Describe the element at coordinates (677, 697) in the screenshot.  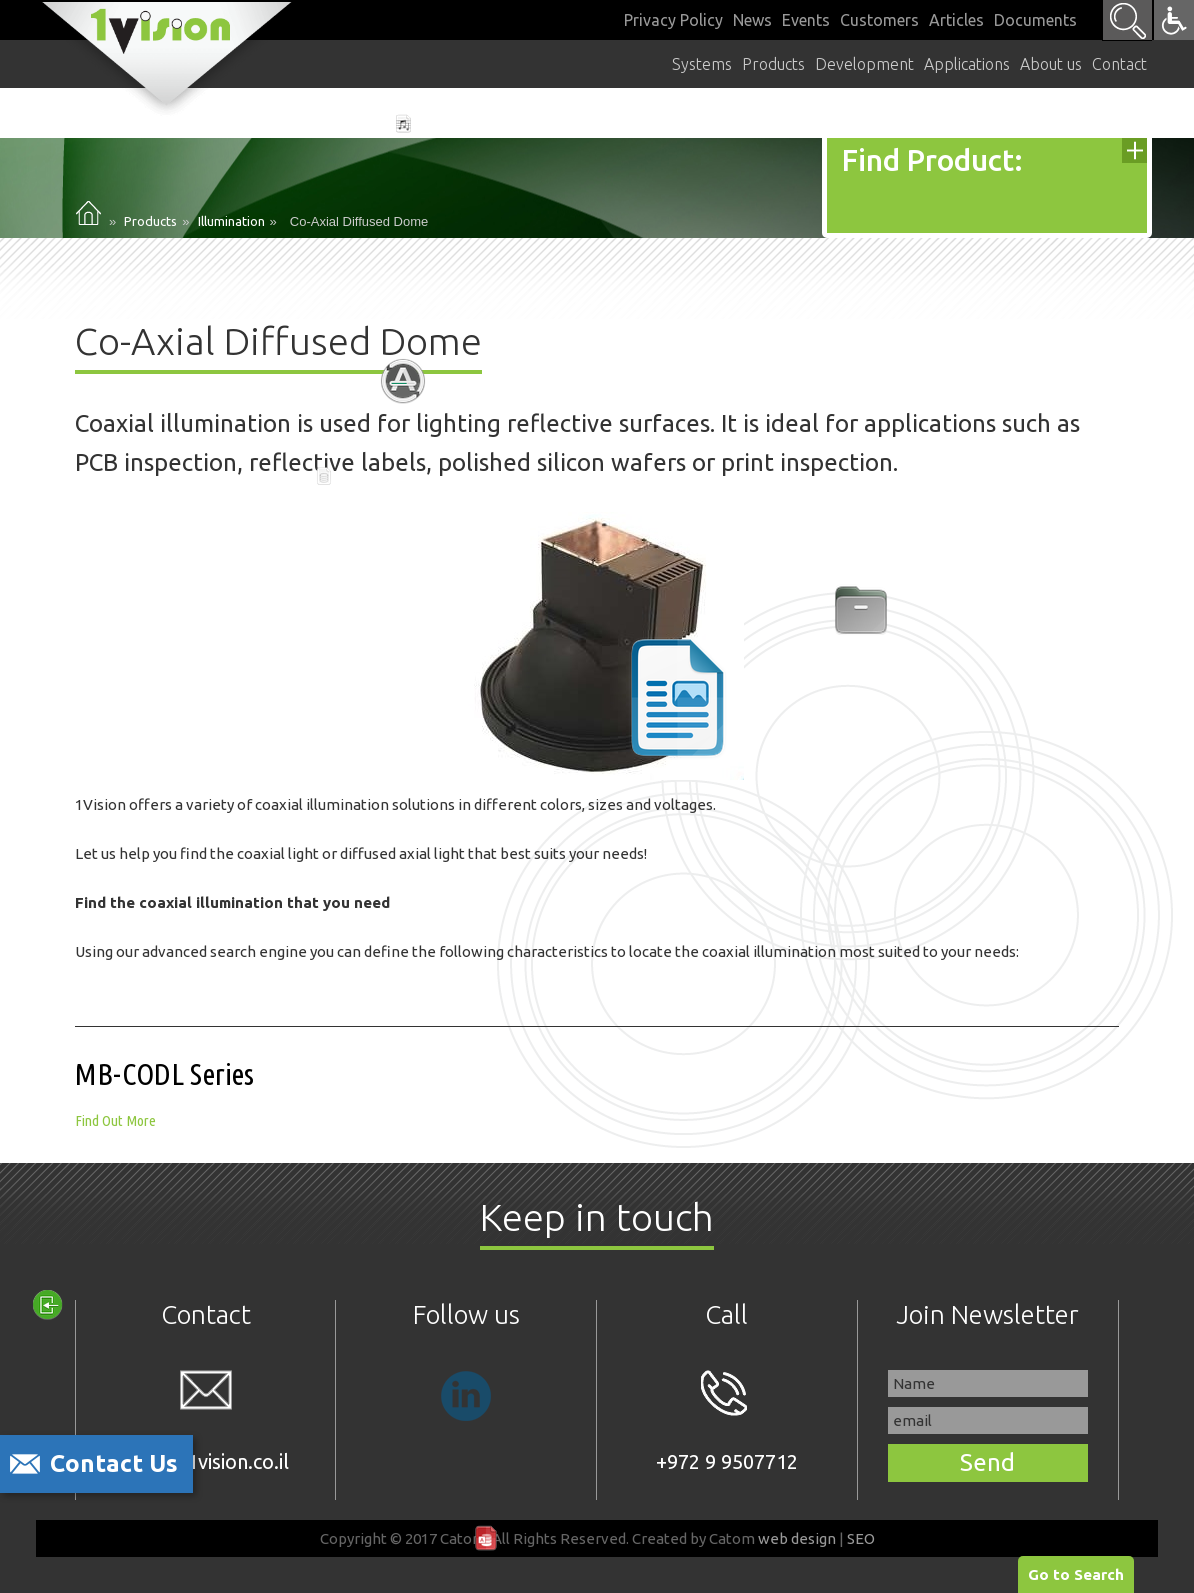
I see `libreoffice writer document template file` at that location.